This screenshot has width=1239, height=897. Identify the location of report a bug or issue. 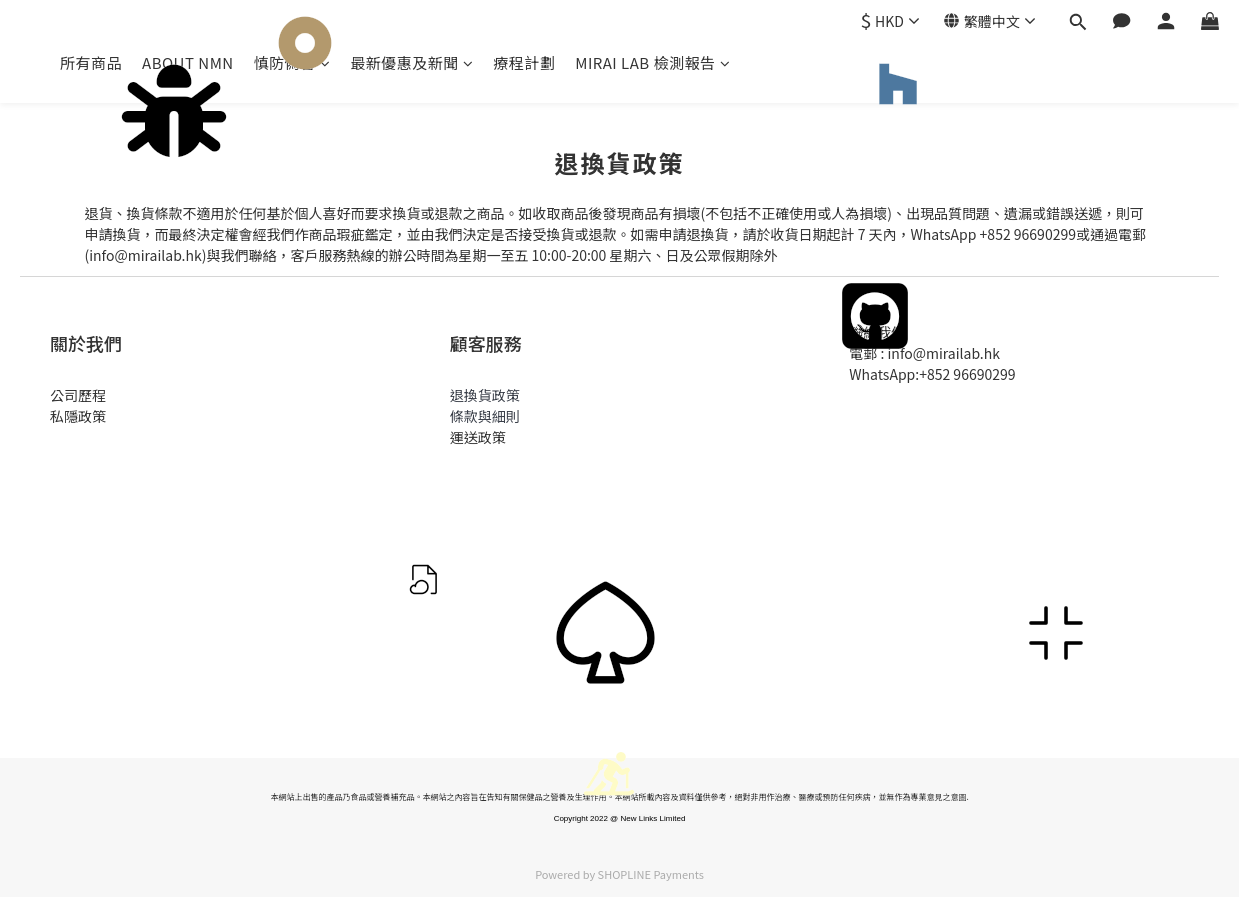
(174, 111).